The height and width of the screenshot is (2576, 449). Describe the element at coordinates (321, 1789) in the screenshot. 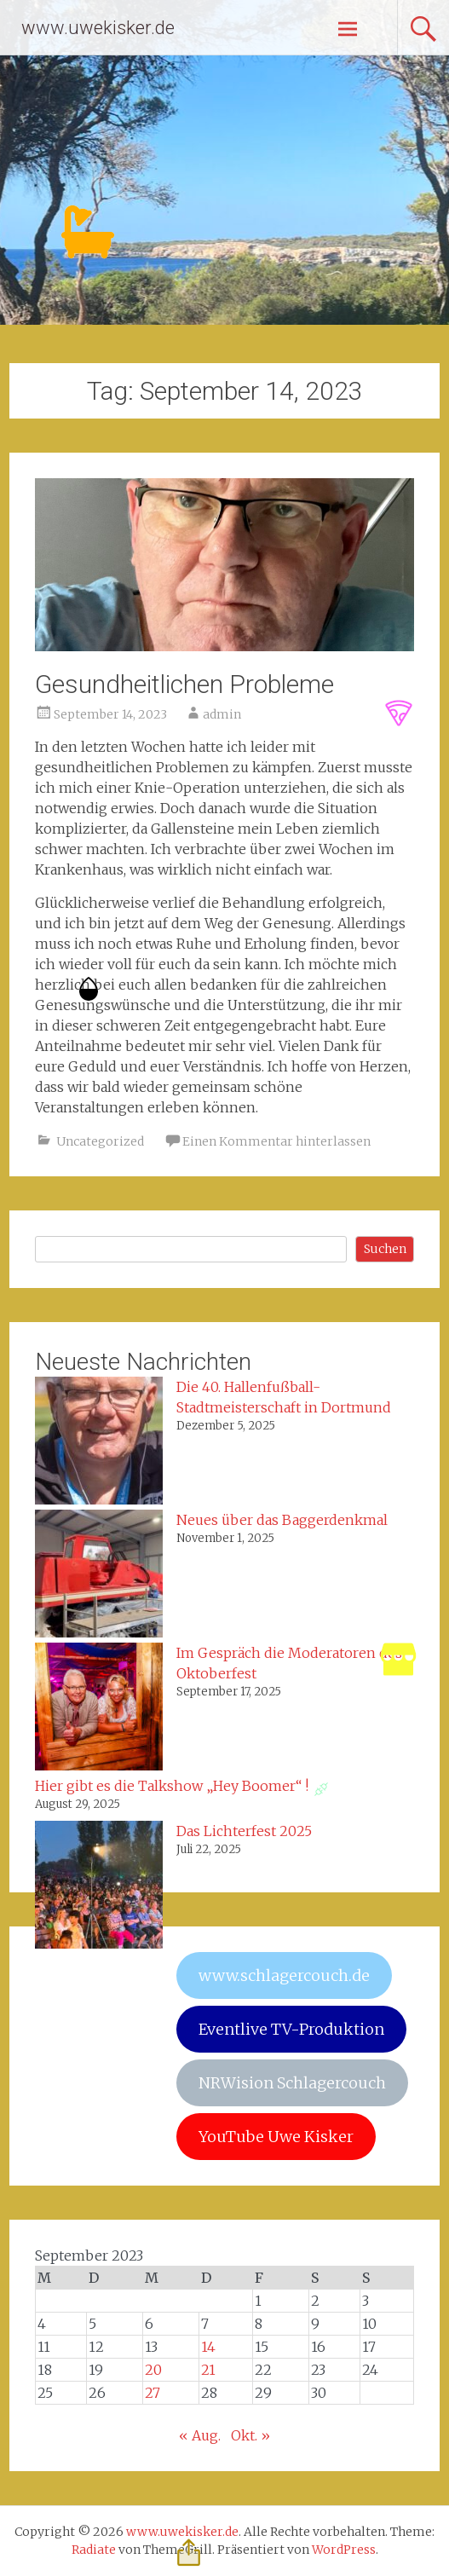

I see `connect or pair devices` at that location.